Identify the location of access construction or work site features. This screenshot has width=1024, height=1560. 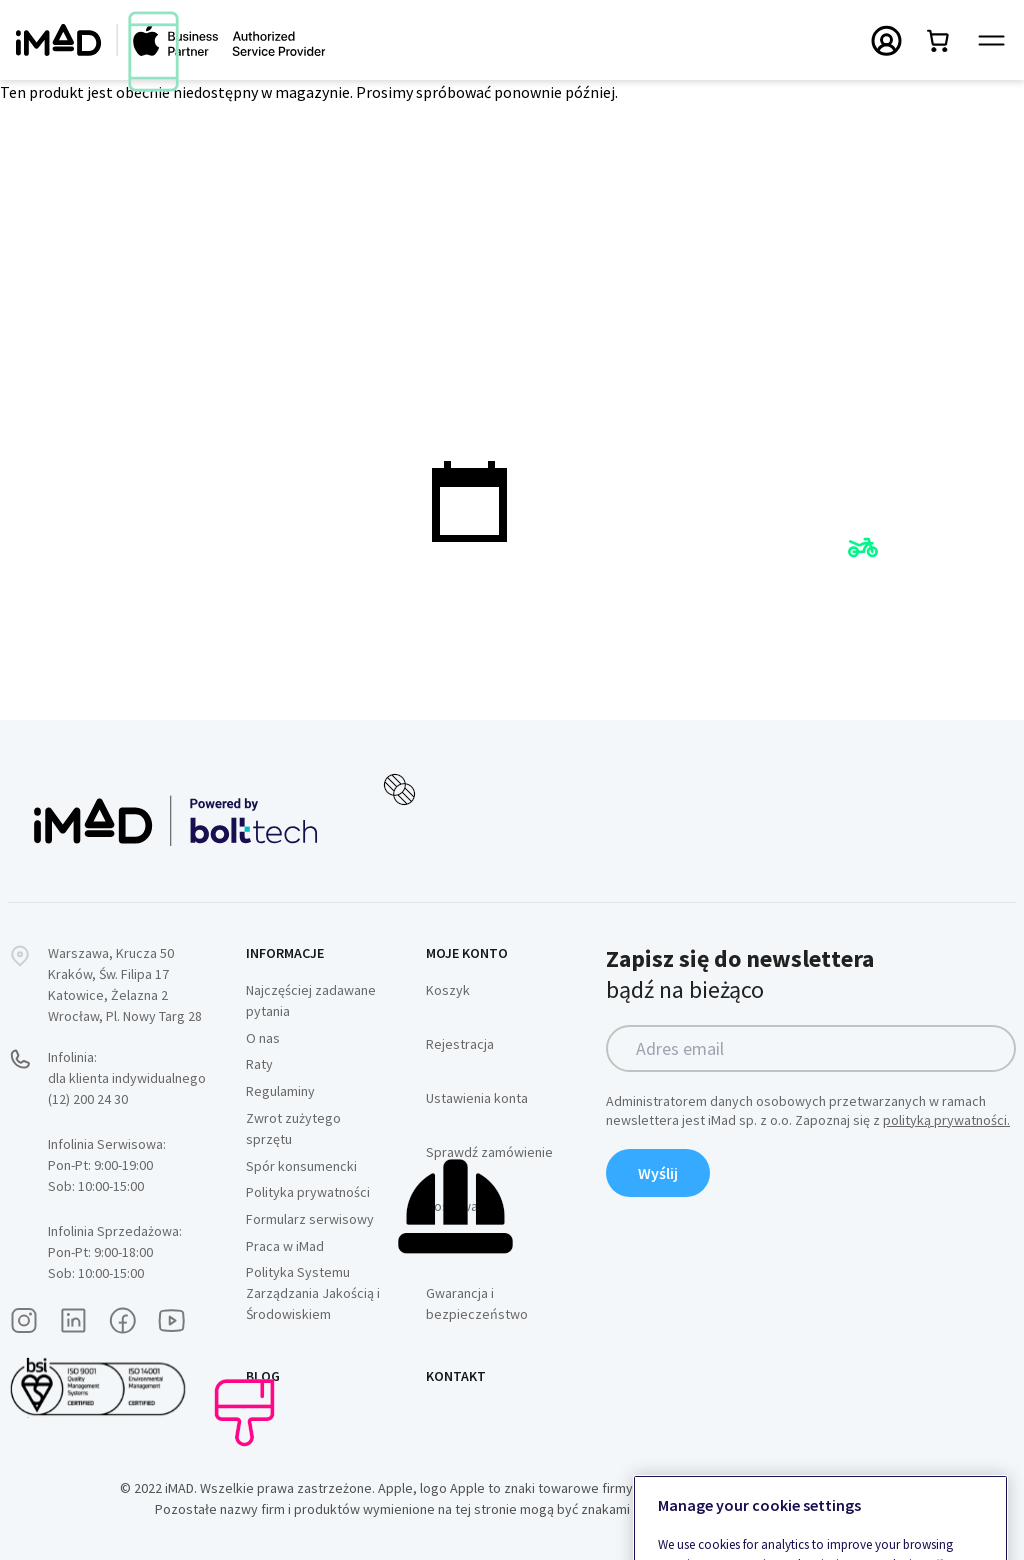
(455, 1212).